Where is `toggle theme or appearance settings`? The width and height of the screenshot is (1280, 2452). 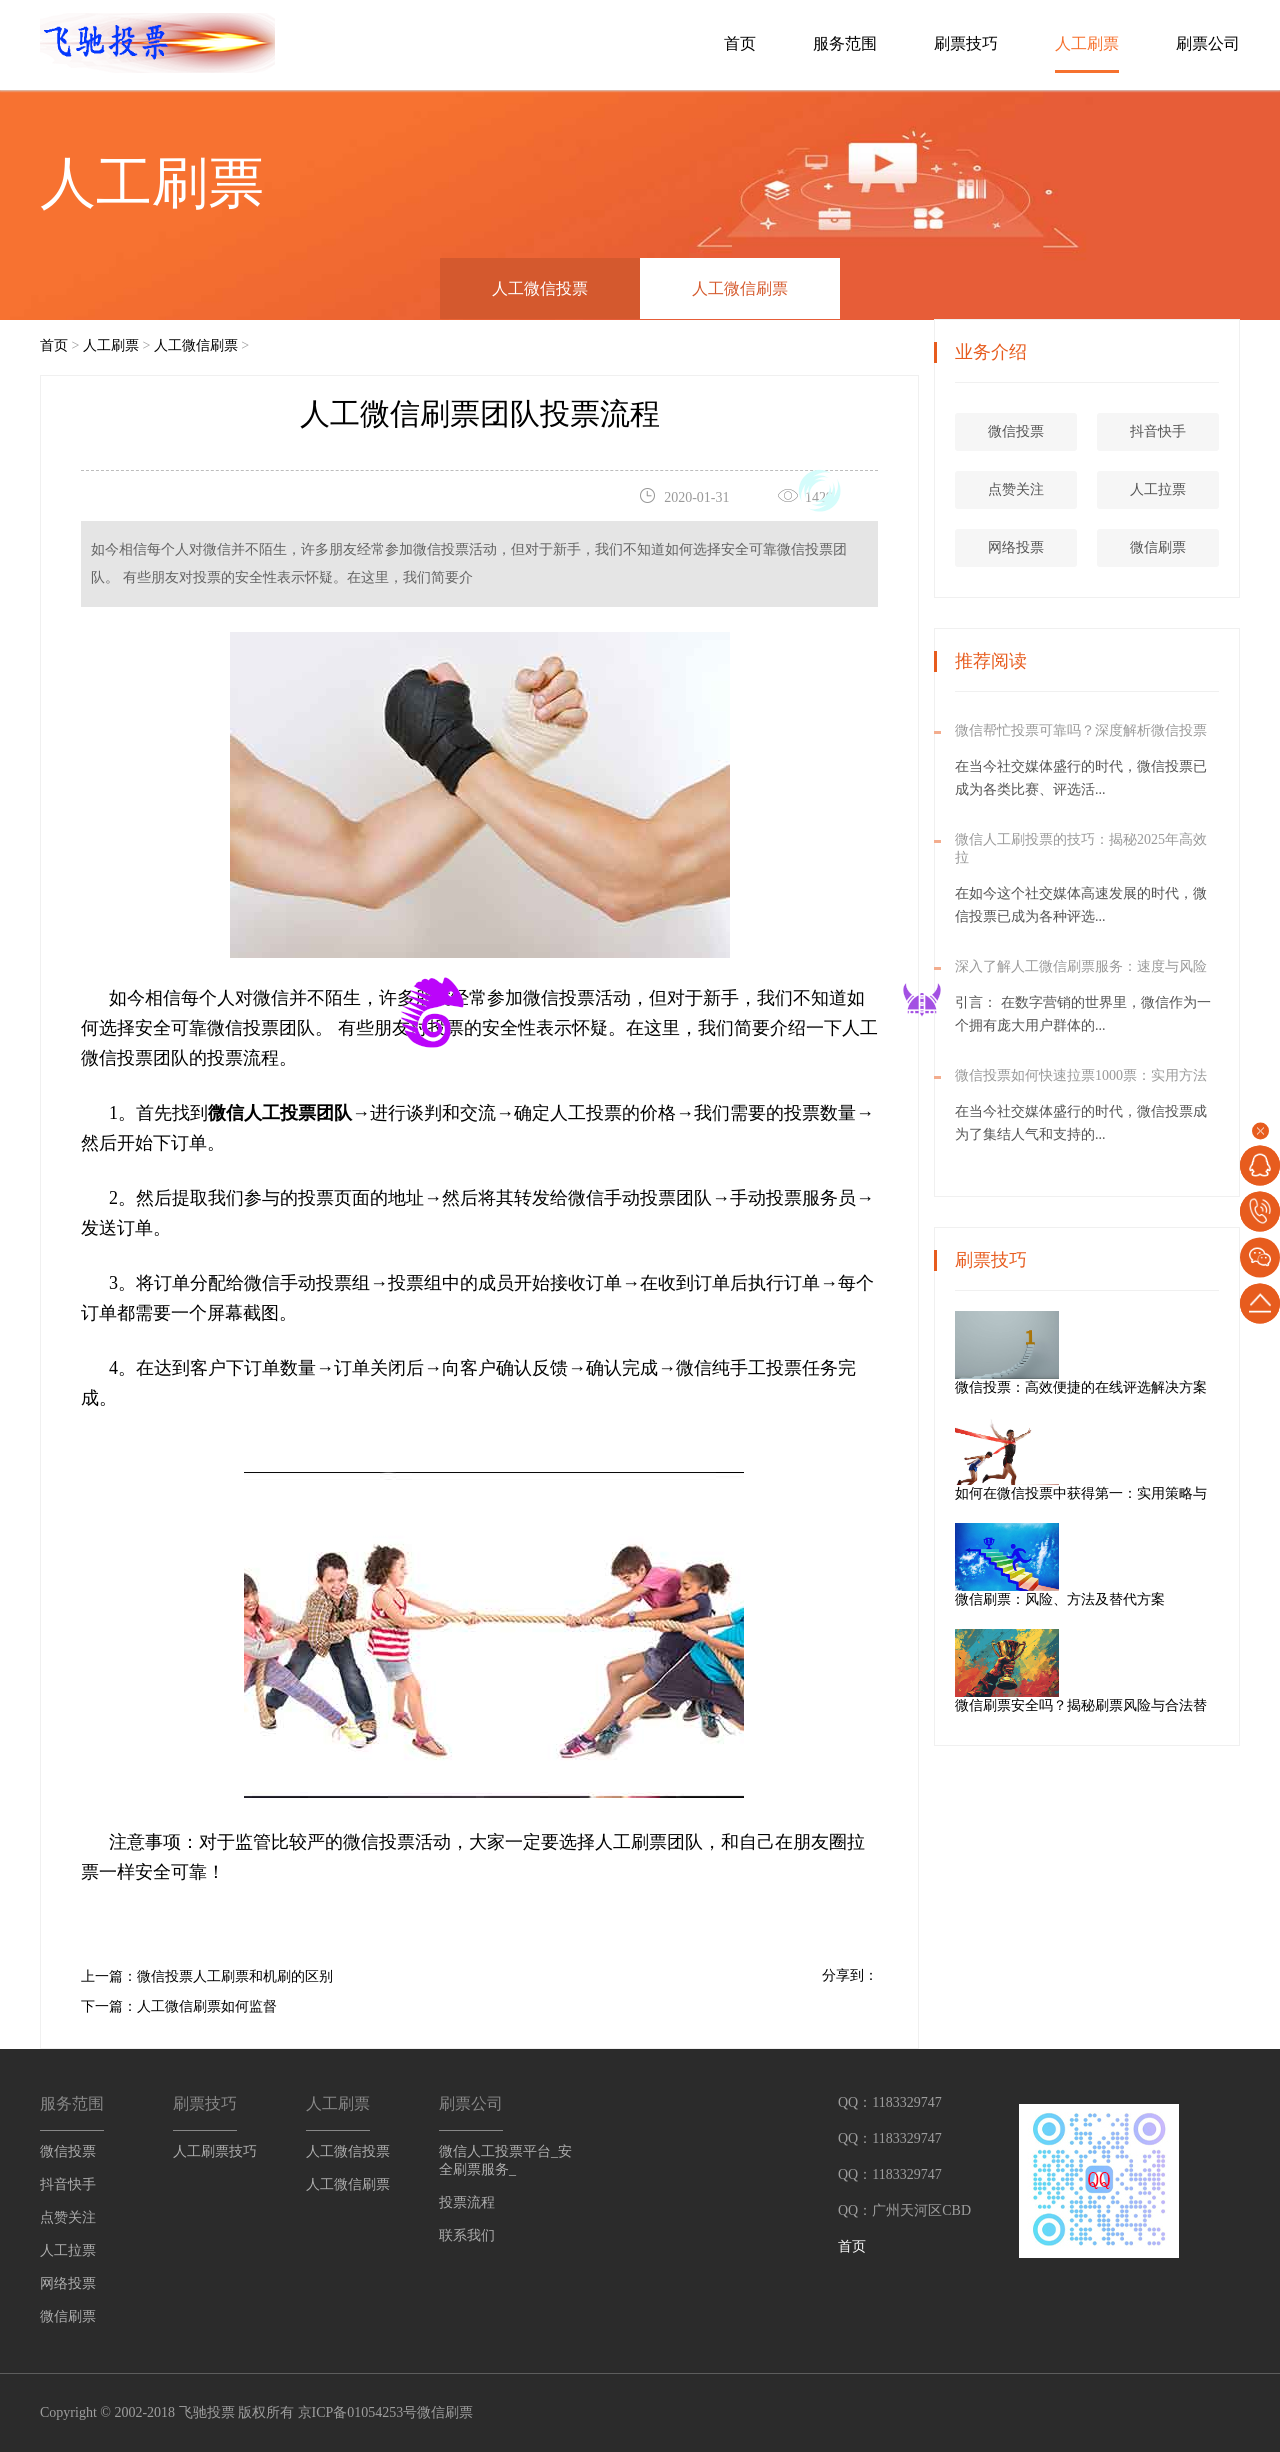 toggle theme or appearance settings is located at coordinates (432, 1012).